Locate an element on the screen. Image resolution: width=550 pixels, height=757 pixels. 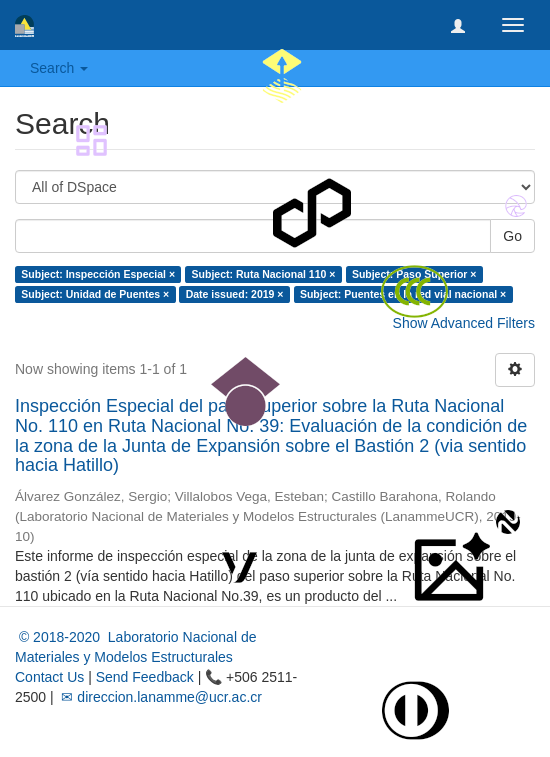
open the Breaker podcast app is located at coordinates (516, 206).